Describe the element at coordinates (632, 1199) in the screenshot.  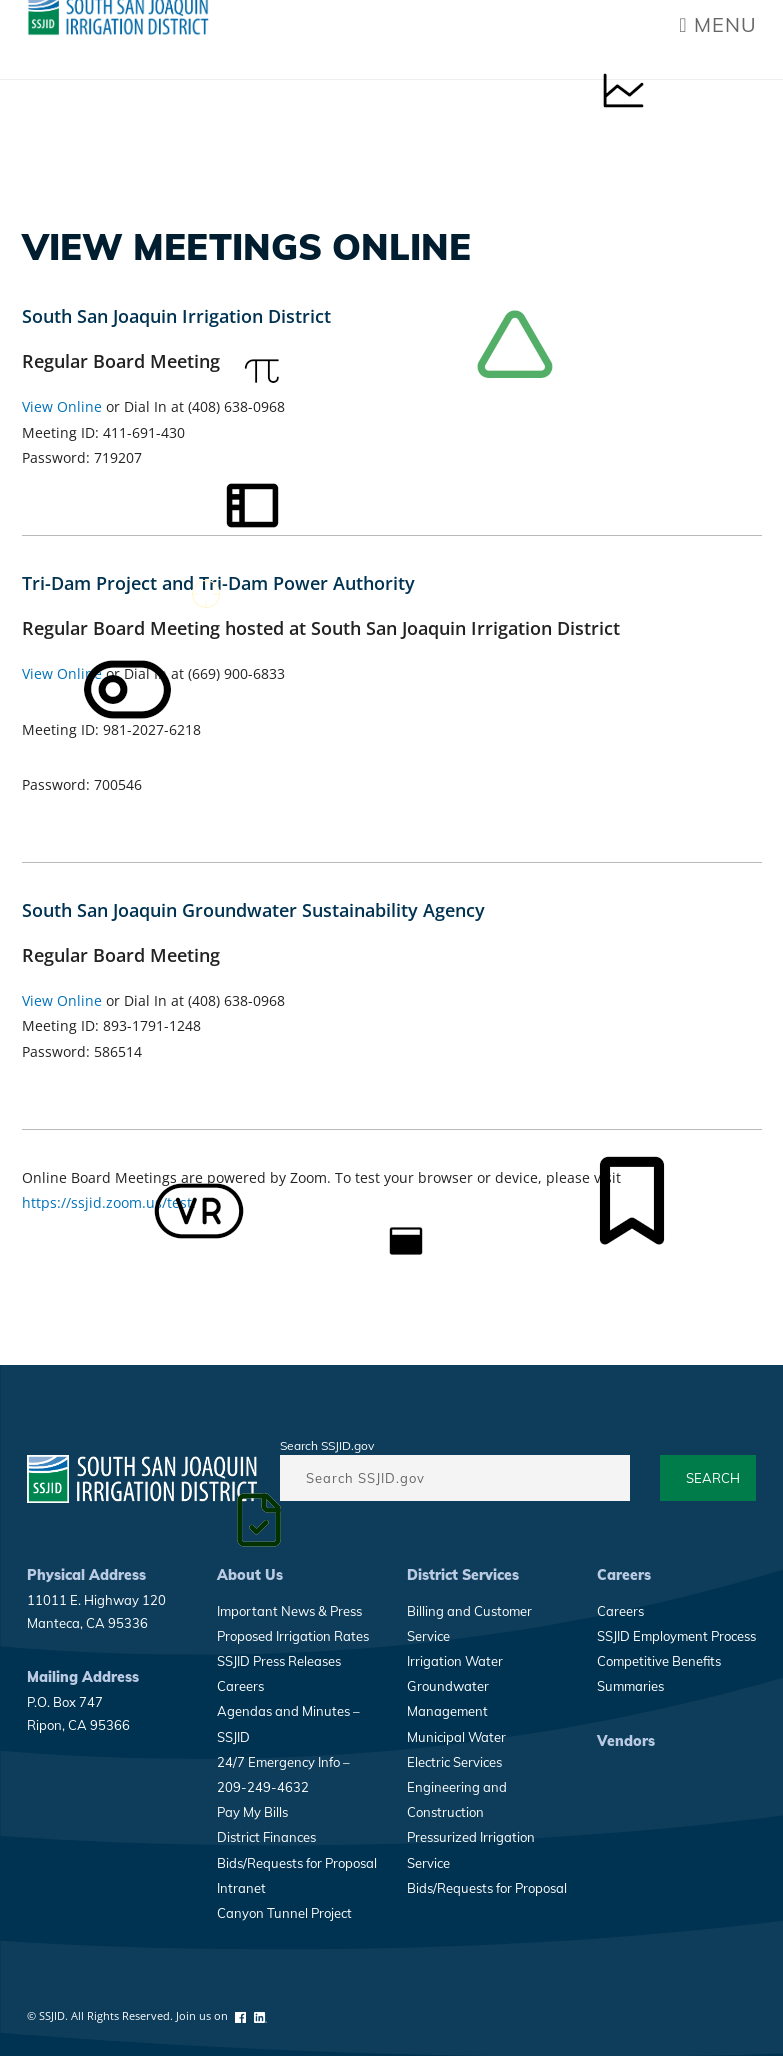
I see `bookmark this item` at that location.